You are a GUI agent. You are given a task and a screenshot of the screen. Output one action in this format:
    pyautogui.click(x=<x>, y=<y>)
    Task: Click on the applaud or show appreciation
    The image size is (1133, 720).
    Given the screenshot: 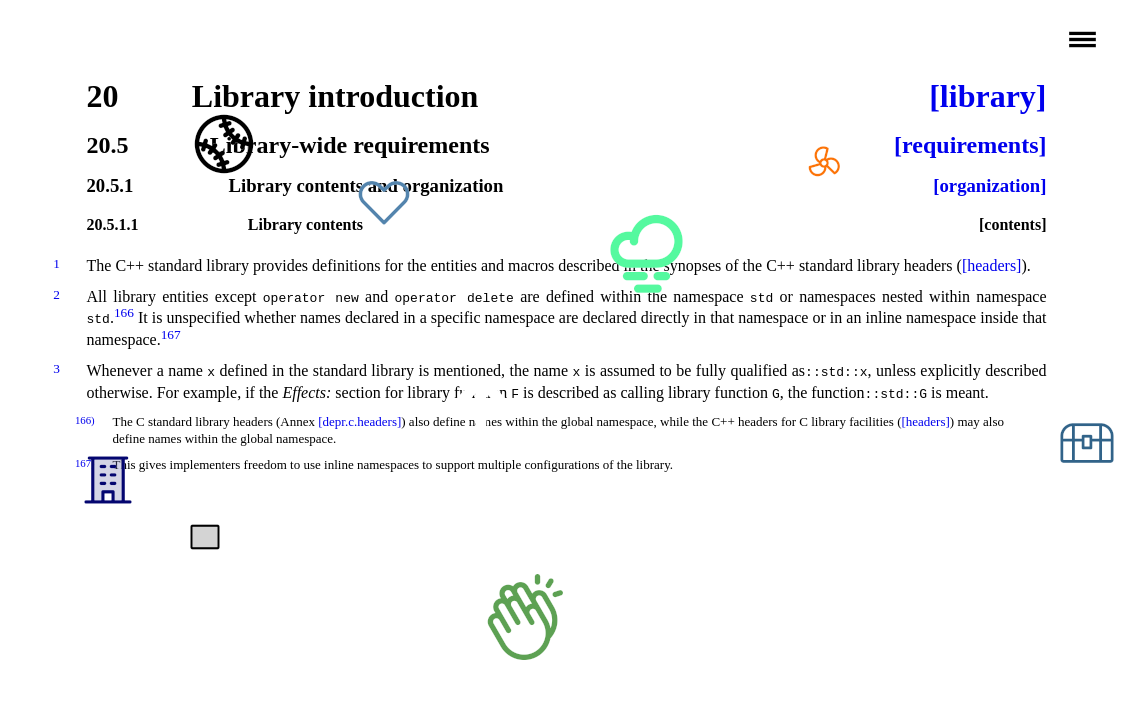 What is the action you would take?
    pyautogui.click(x=524, y=617)
    